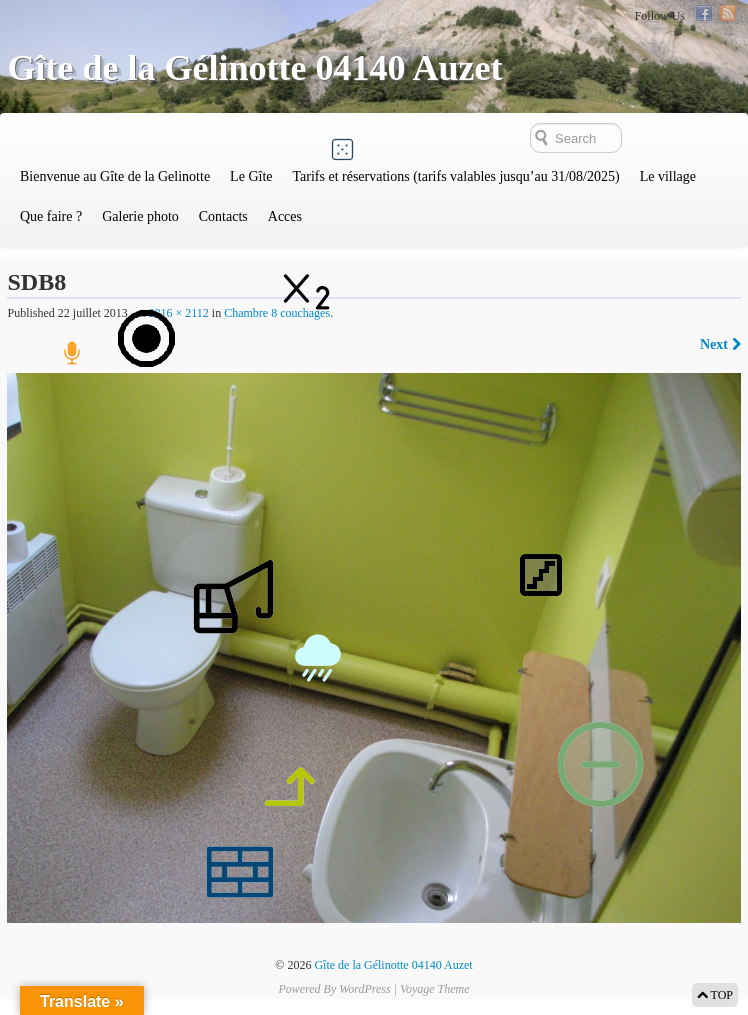 The image size is (748, 1015). What do you see at coordinates (146, 338) in the screenshot?
I see `indicates a selected radio button option` at bounding box center [146, 338].